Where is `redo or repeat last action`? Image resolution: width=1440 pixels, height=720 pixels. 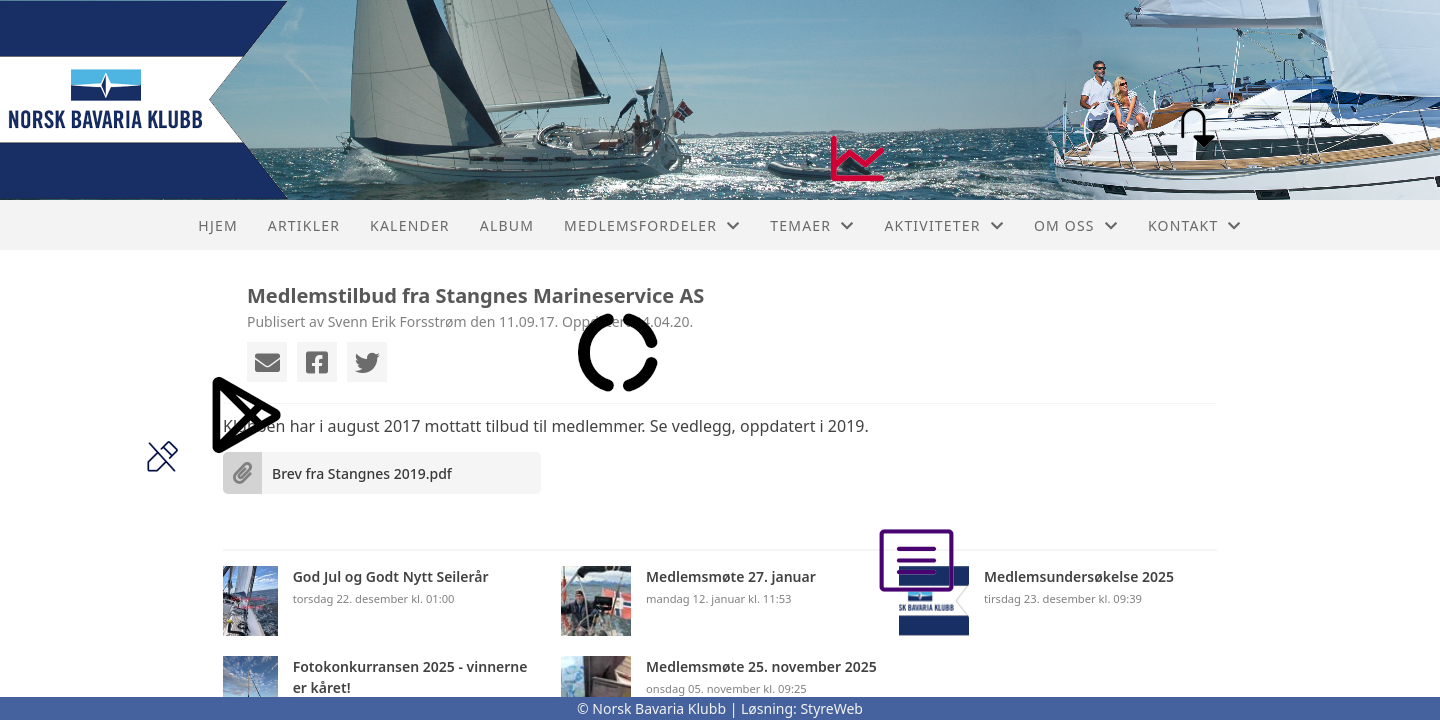 redo or repeat last action is located at coordinates (1196, 127).